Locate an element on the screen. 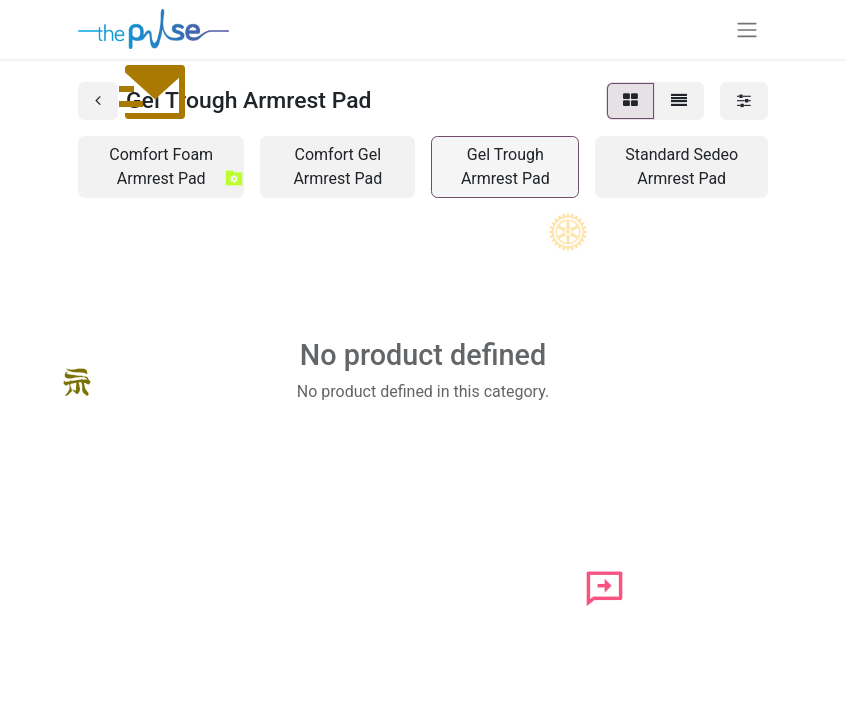 The image size is (846, 720). access folder settings or preferences is located at coordinates (234, 178).